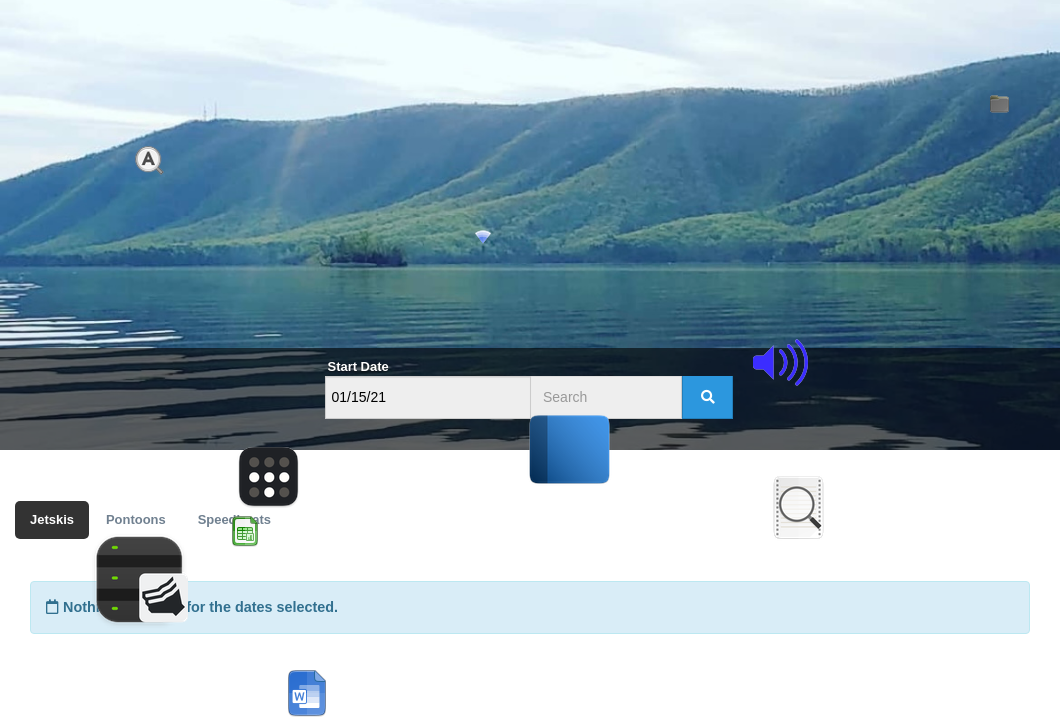 The image size is (1060, 720). Describe the element at coordinates (268, 476) in the screenshot. I see `open Tailscale VPN settings` at that location.